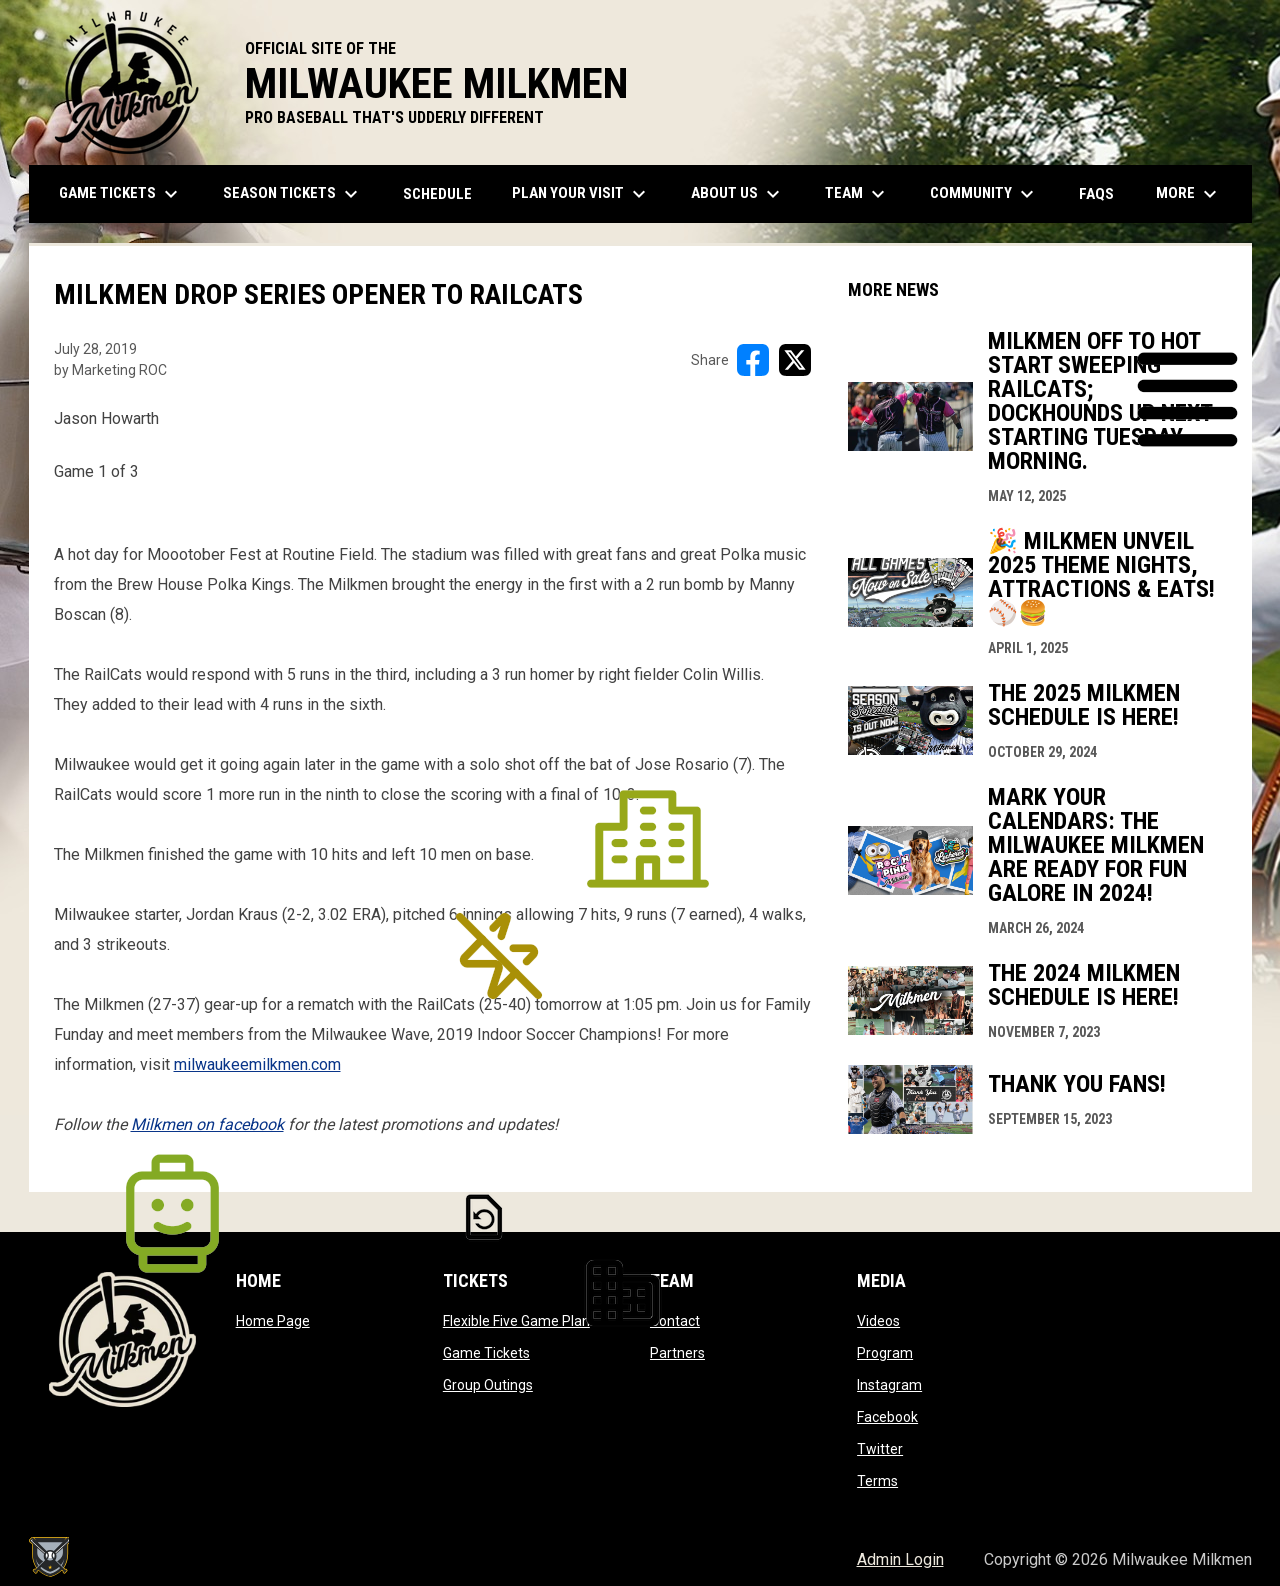  Describe the element at coordinates (172, 1213) in the screenshot. I see `access lego or building block features` at that location.